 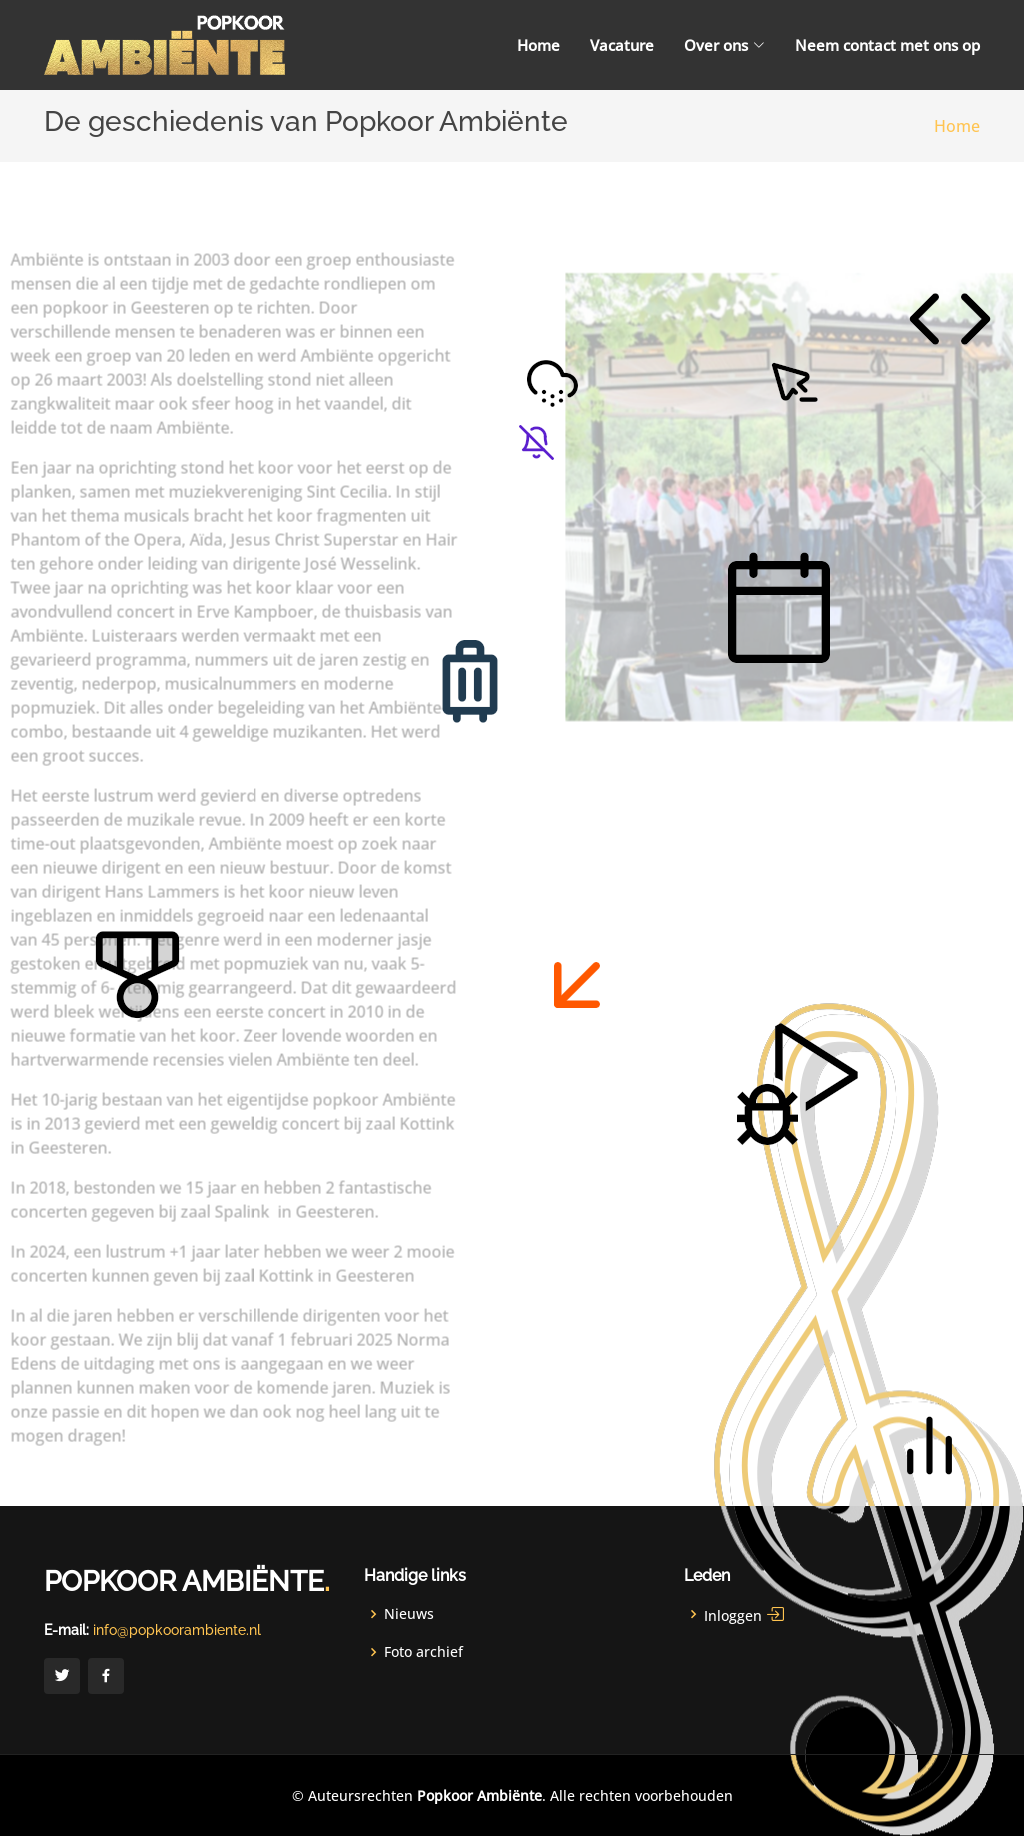 What do you see at coordinates (470, 682) in the screenshot?
I see `access travel or trip planning features` at bounding box center [470, 682].